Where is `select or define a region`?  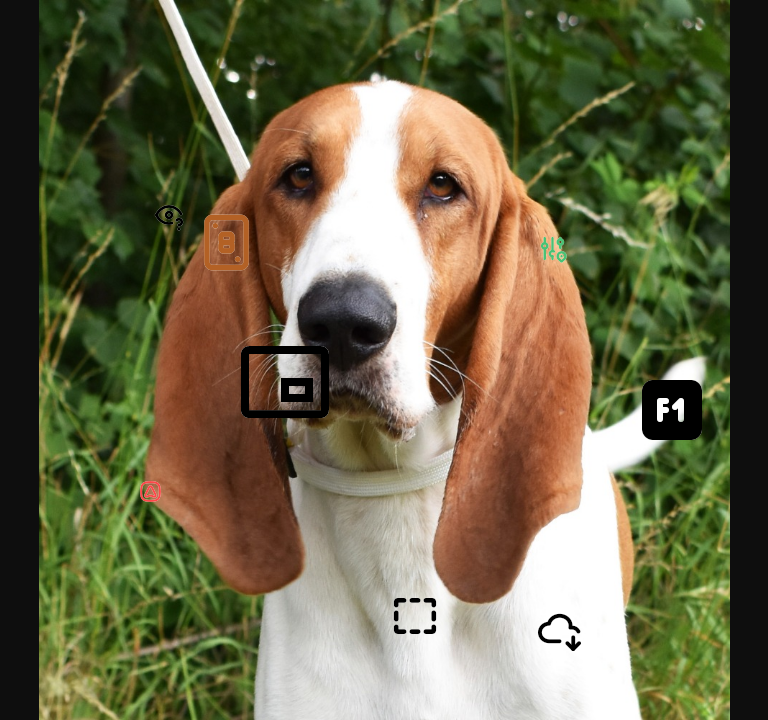 select or define a region is located at coordinates (415, 616).